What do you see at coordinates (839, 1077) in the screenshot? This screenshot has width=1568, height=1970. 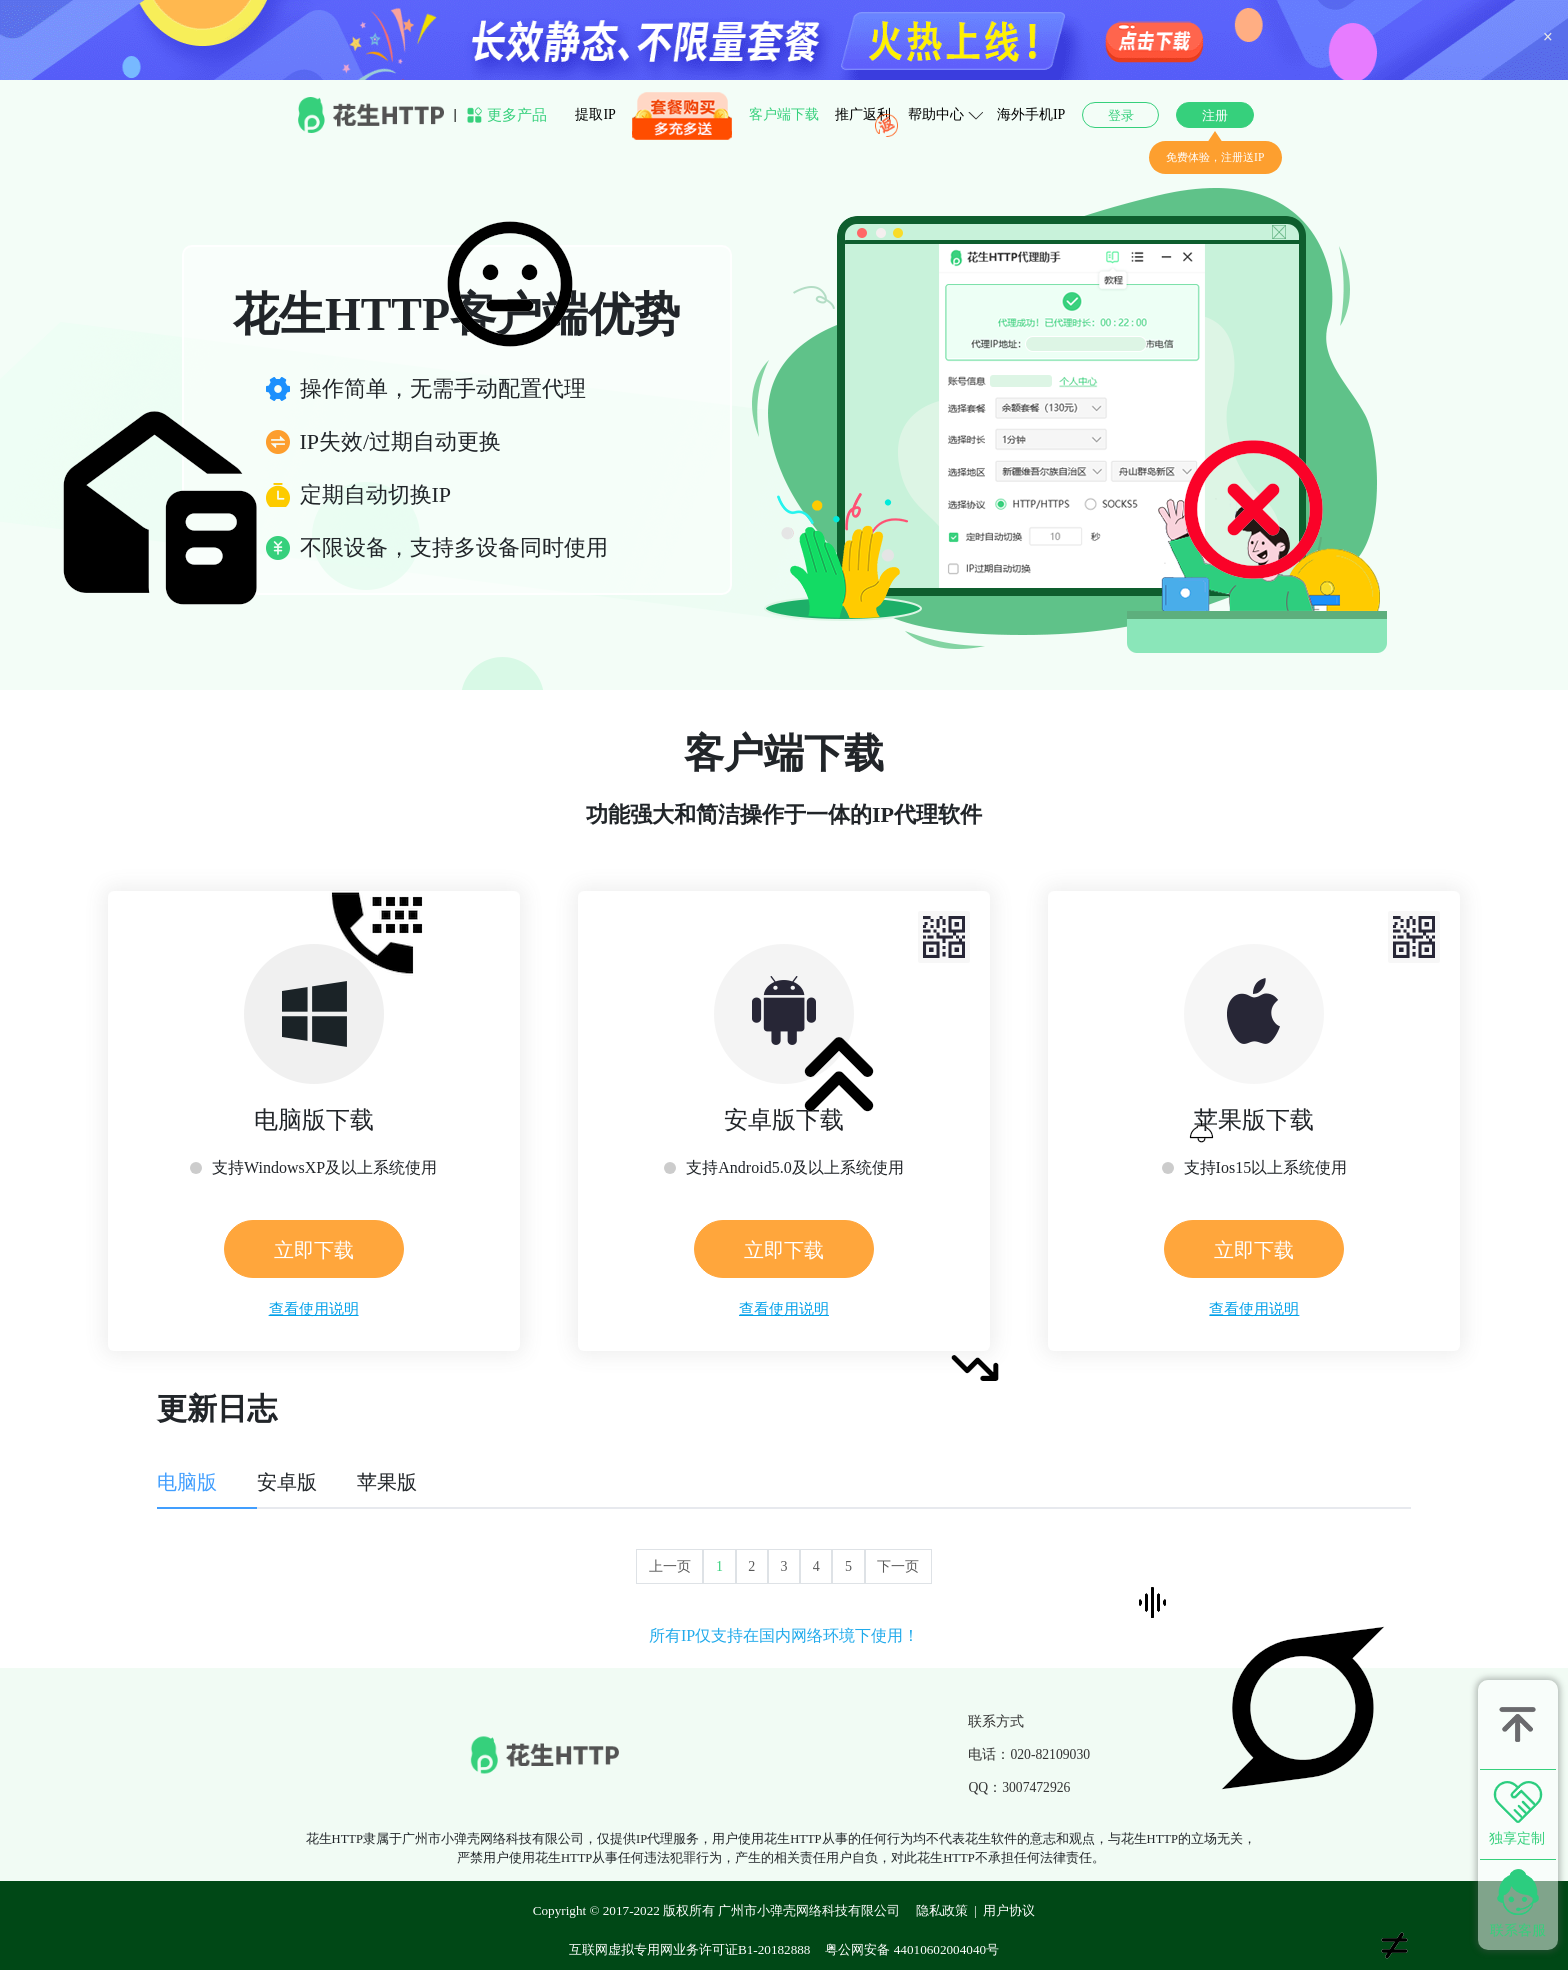 I see `scroll to top of page` at bounding box center [839, 1077].